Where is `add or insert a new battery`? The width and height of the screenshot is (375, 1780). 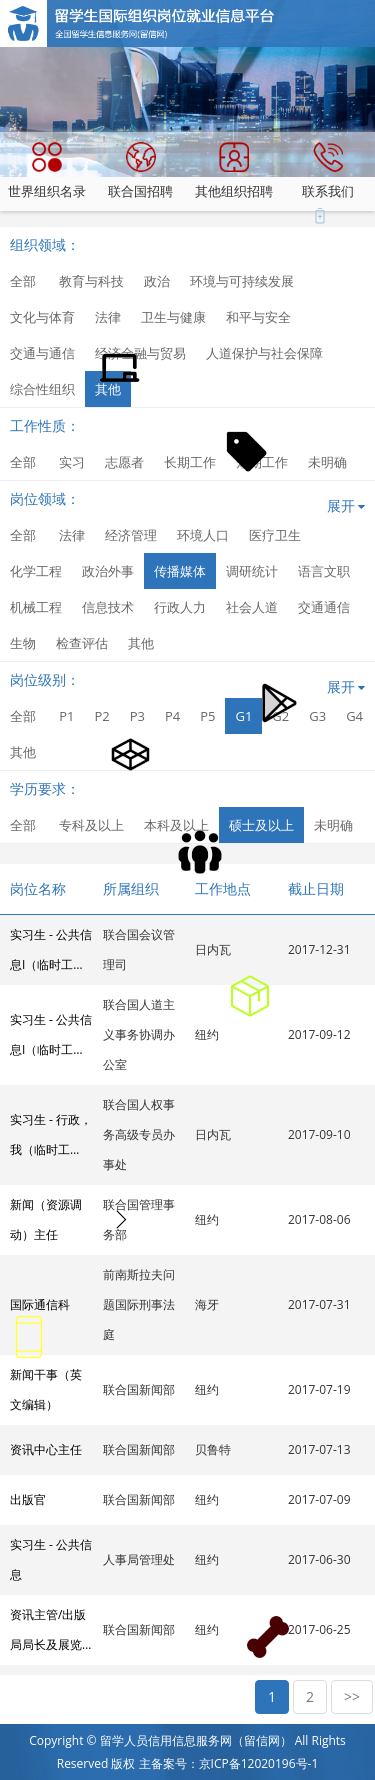 add or insert a new battery is located at coordinates (320, 216).